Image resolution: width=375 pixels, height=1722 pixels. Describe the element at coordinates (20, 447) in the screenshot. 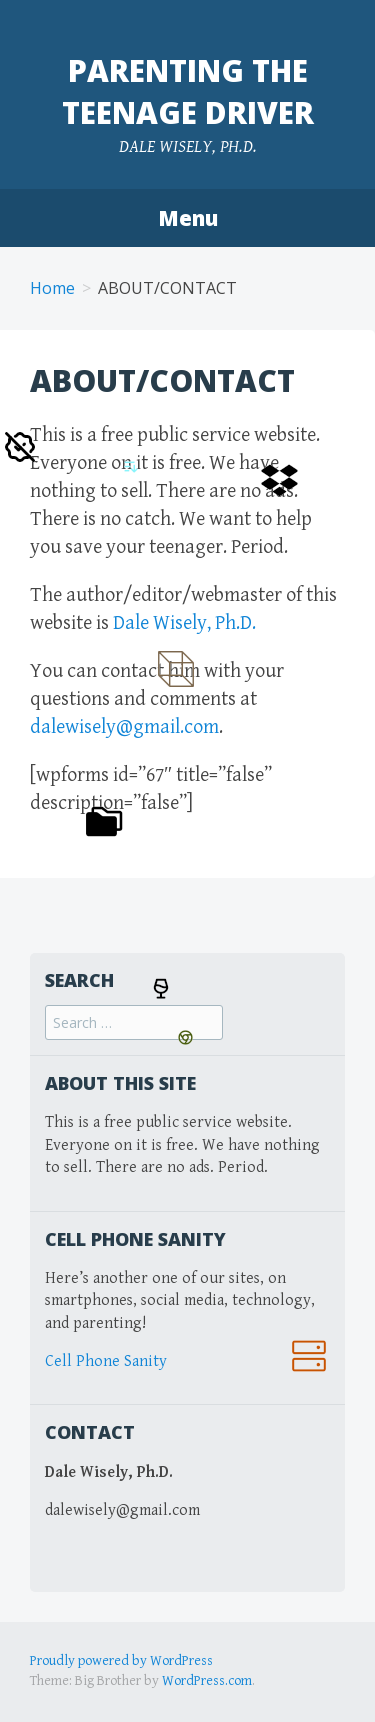

I see `discount or promotion unavailable` at that location.